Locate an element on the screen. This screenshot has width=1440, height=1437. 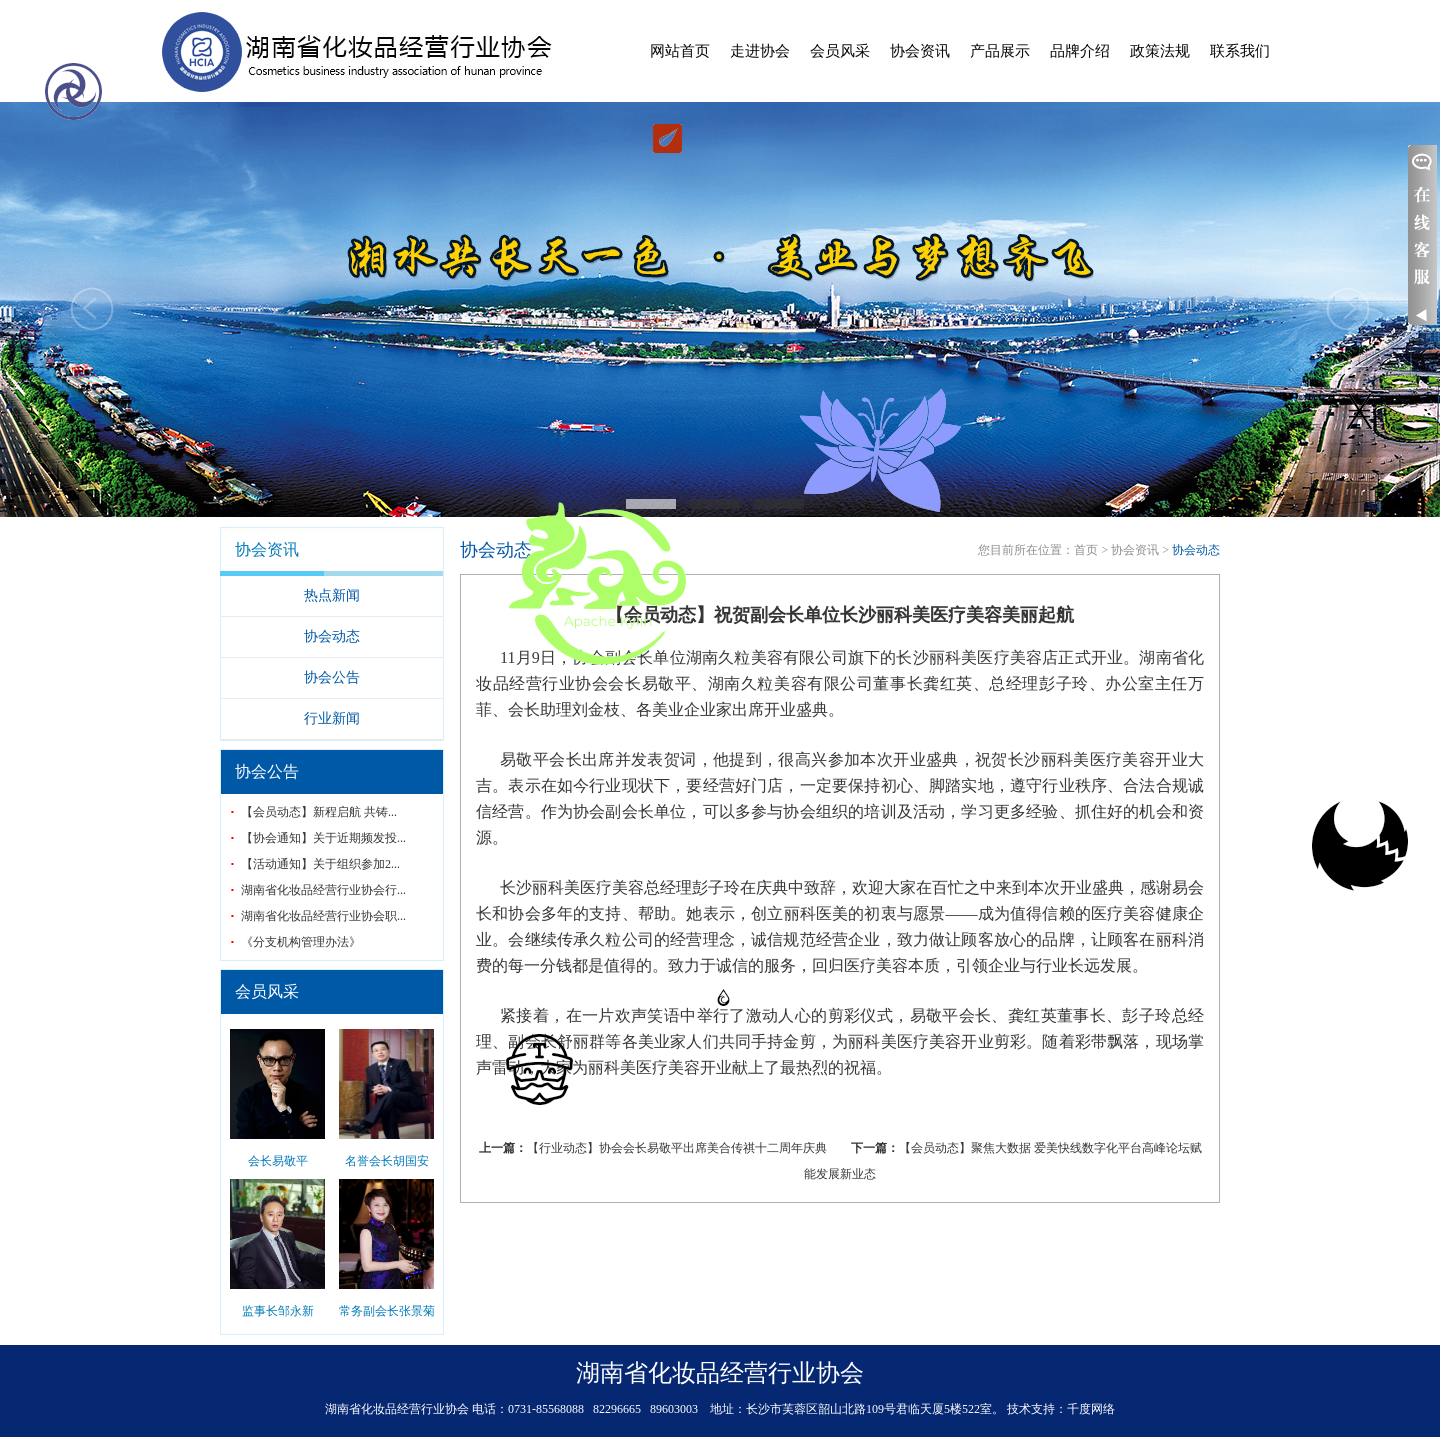
thymeleaf java template engine logo is located at coordinates (667, 138).